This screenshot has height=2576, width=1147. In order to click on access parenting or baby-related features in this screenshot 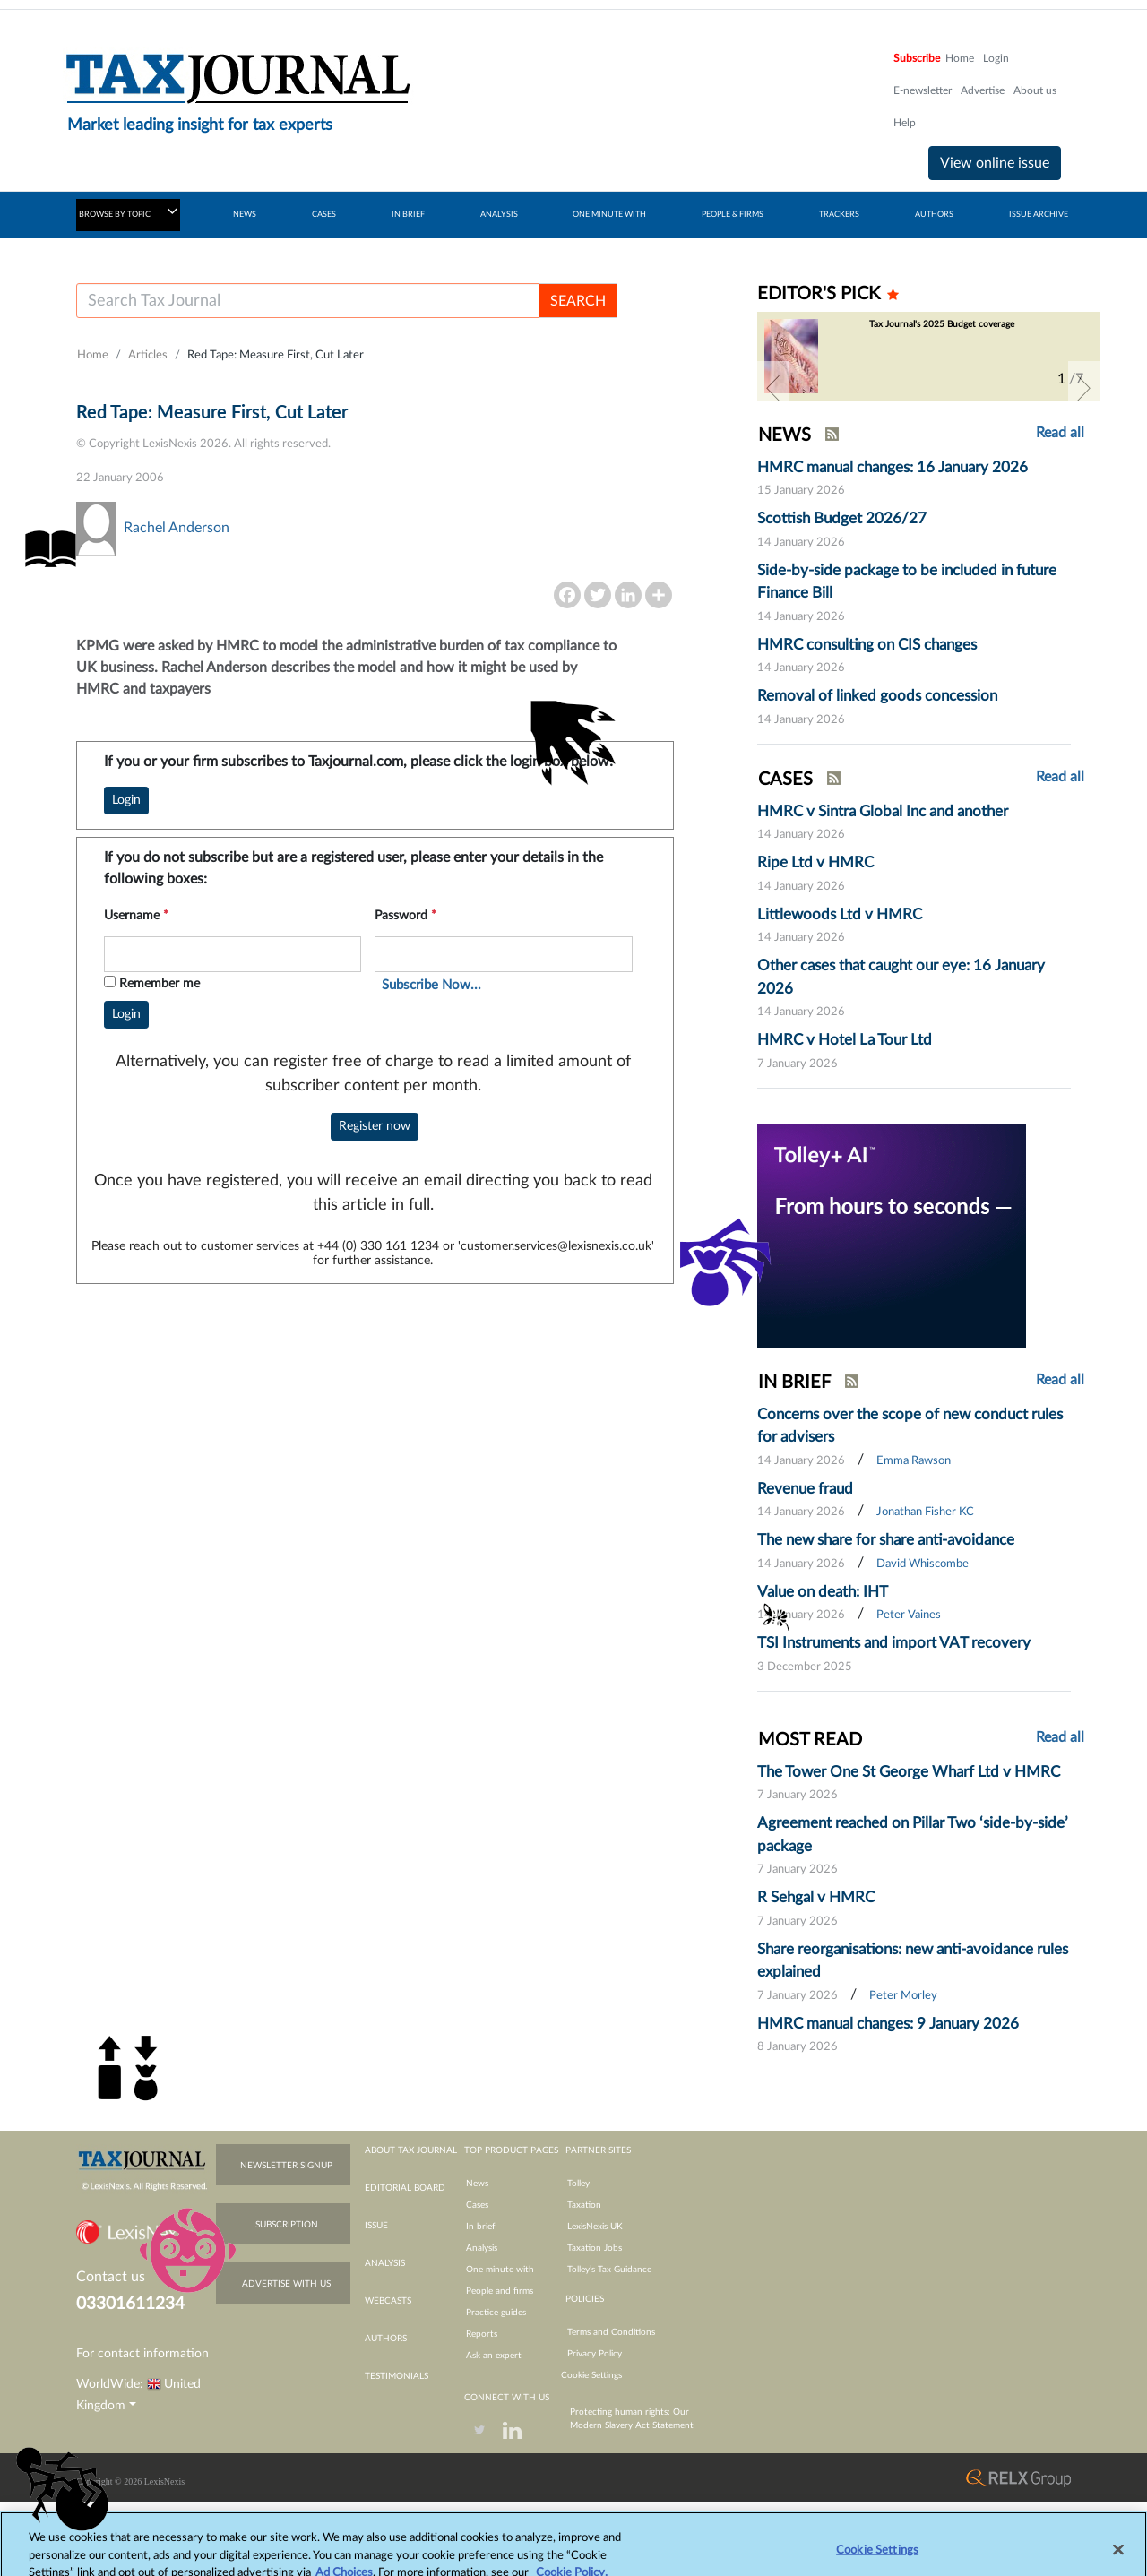, I will do `click(187, 2250)`.